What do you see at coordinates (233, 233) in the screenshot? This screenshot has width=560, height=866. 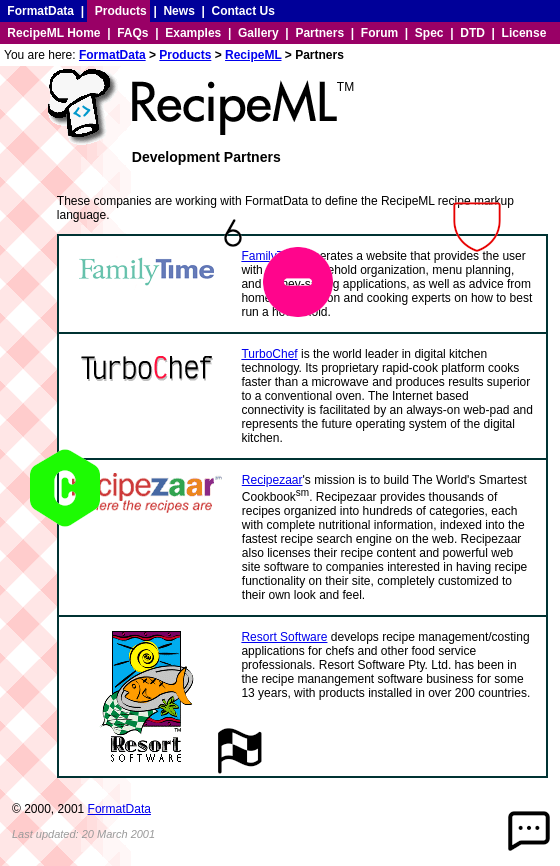 I see `indicates the number six in a list or sequence` at bounding box center [233, 233].